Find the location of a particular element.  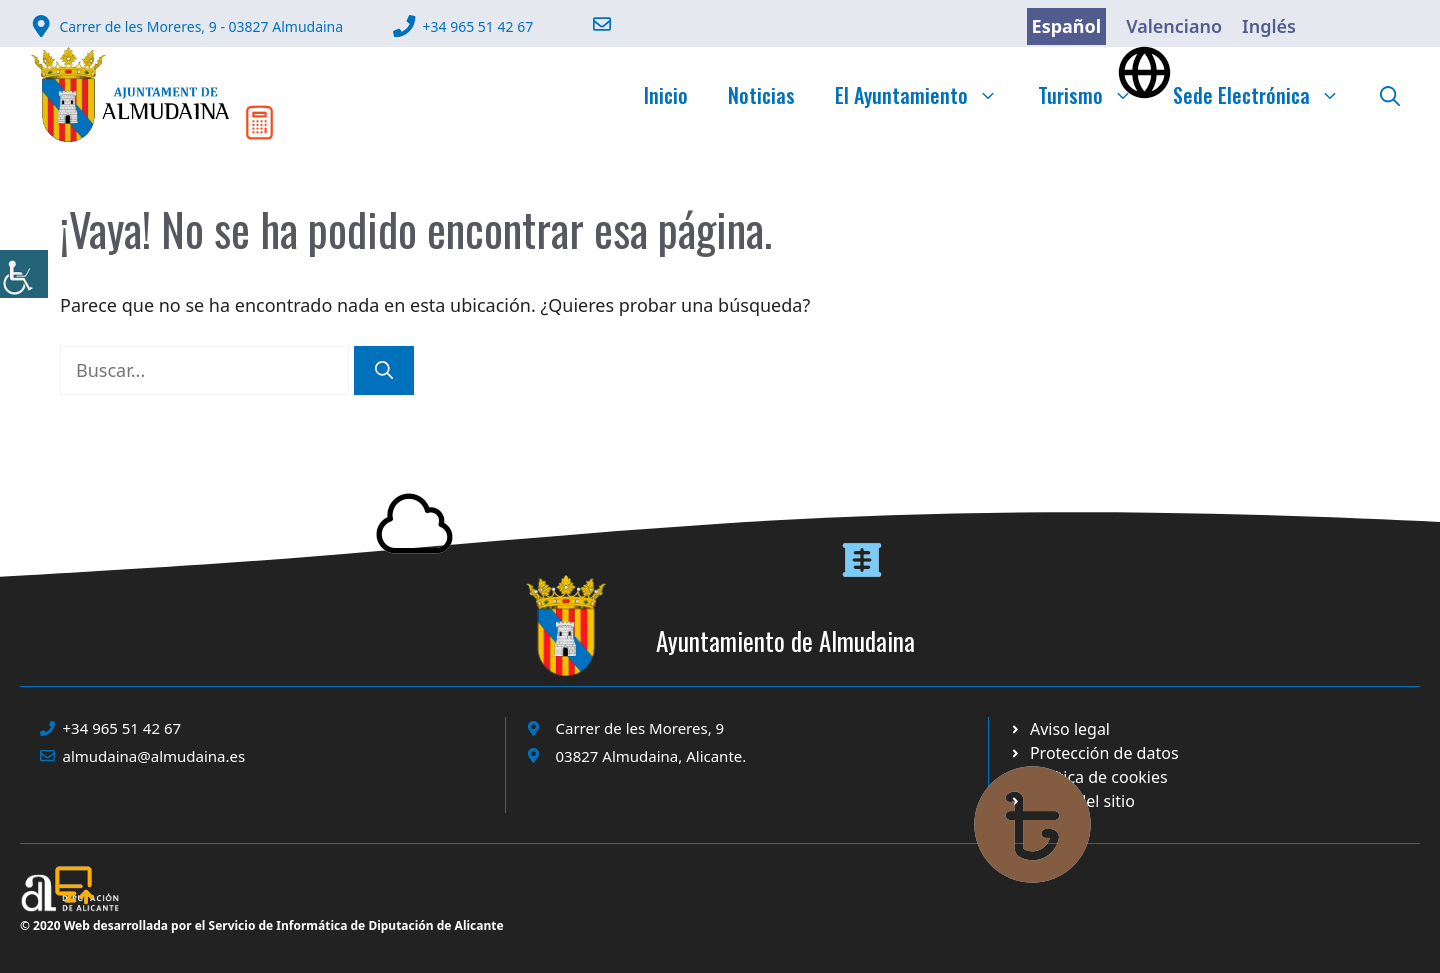

open the calculator app is located at coordinates (259, 122).